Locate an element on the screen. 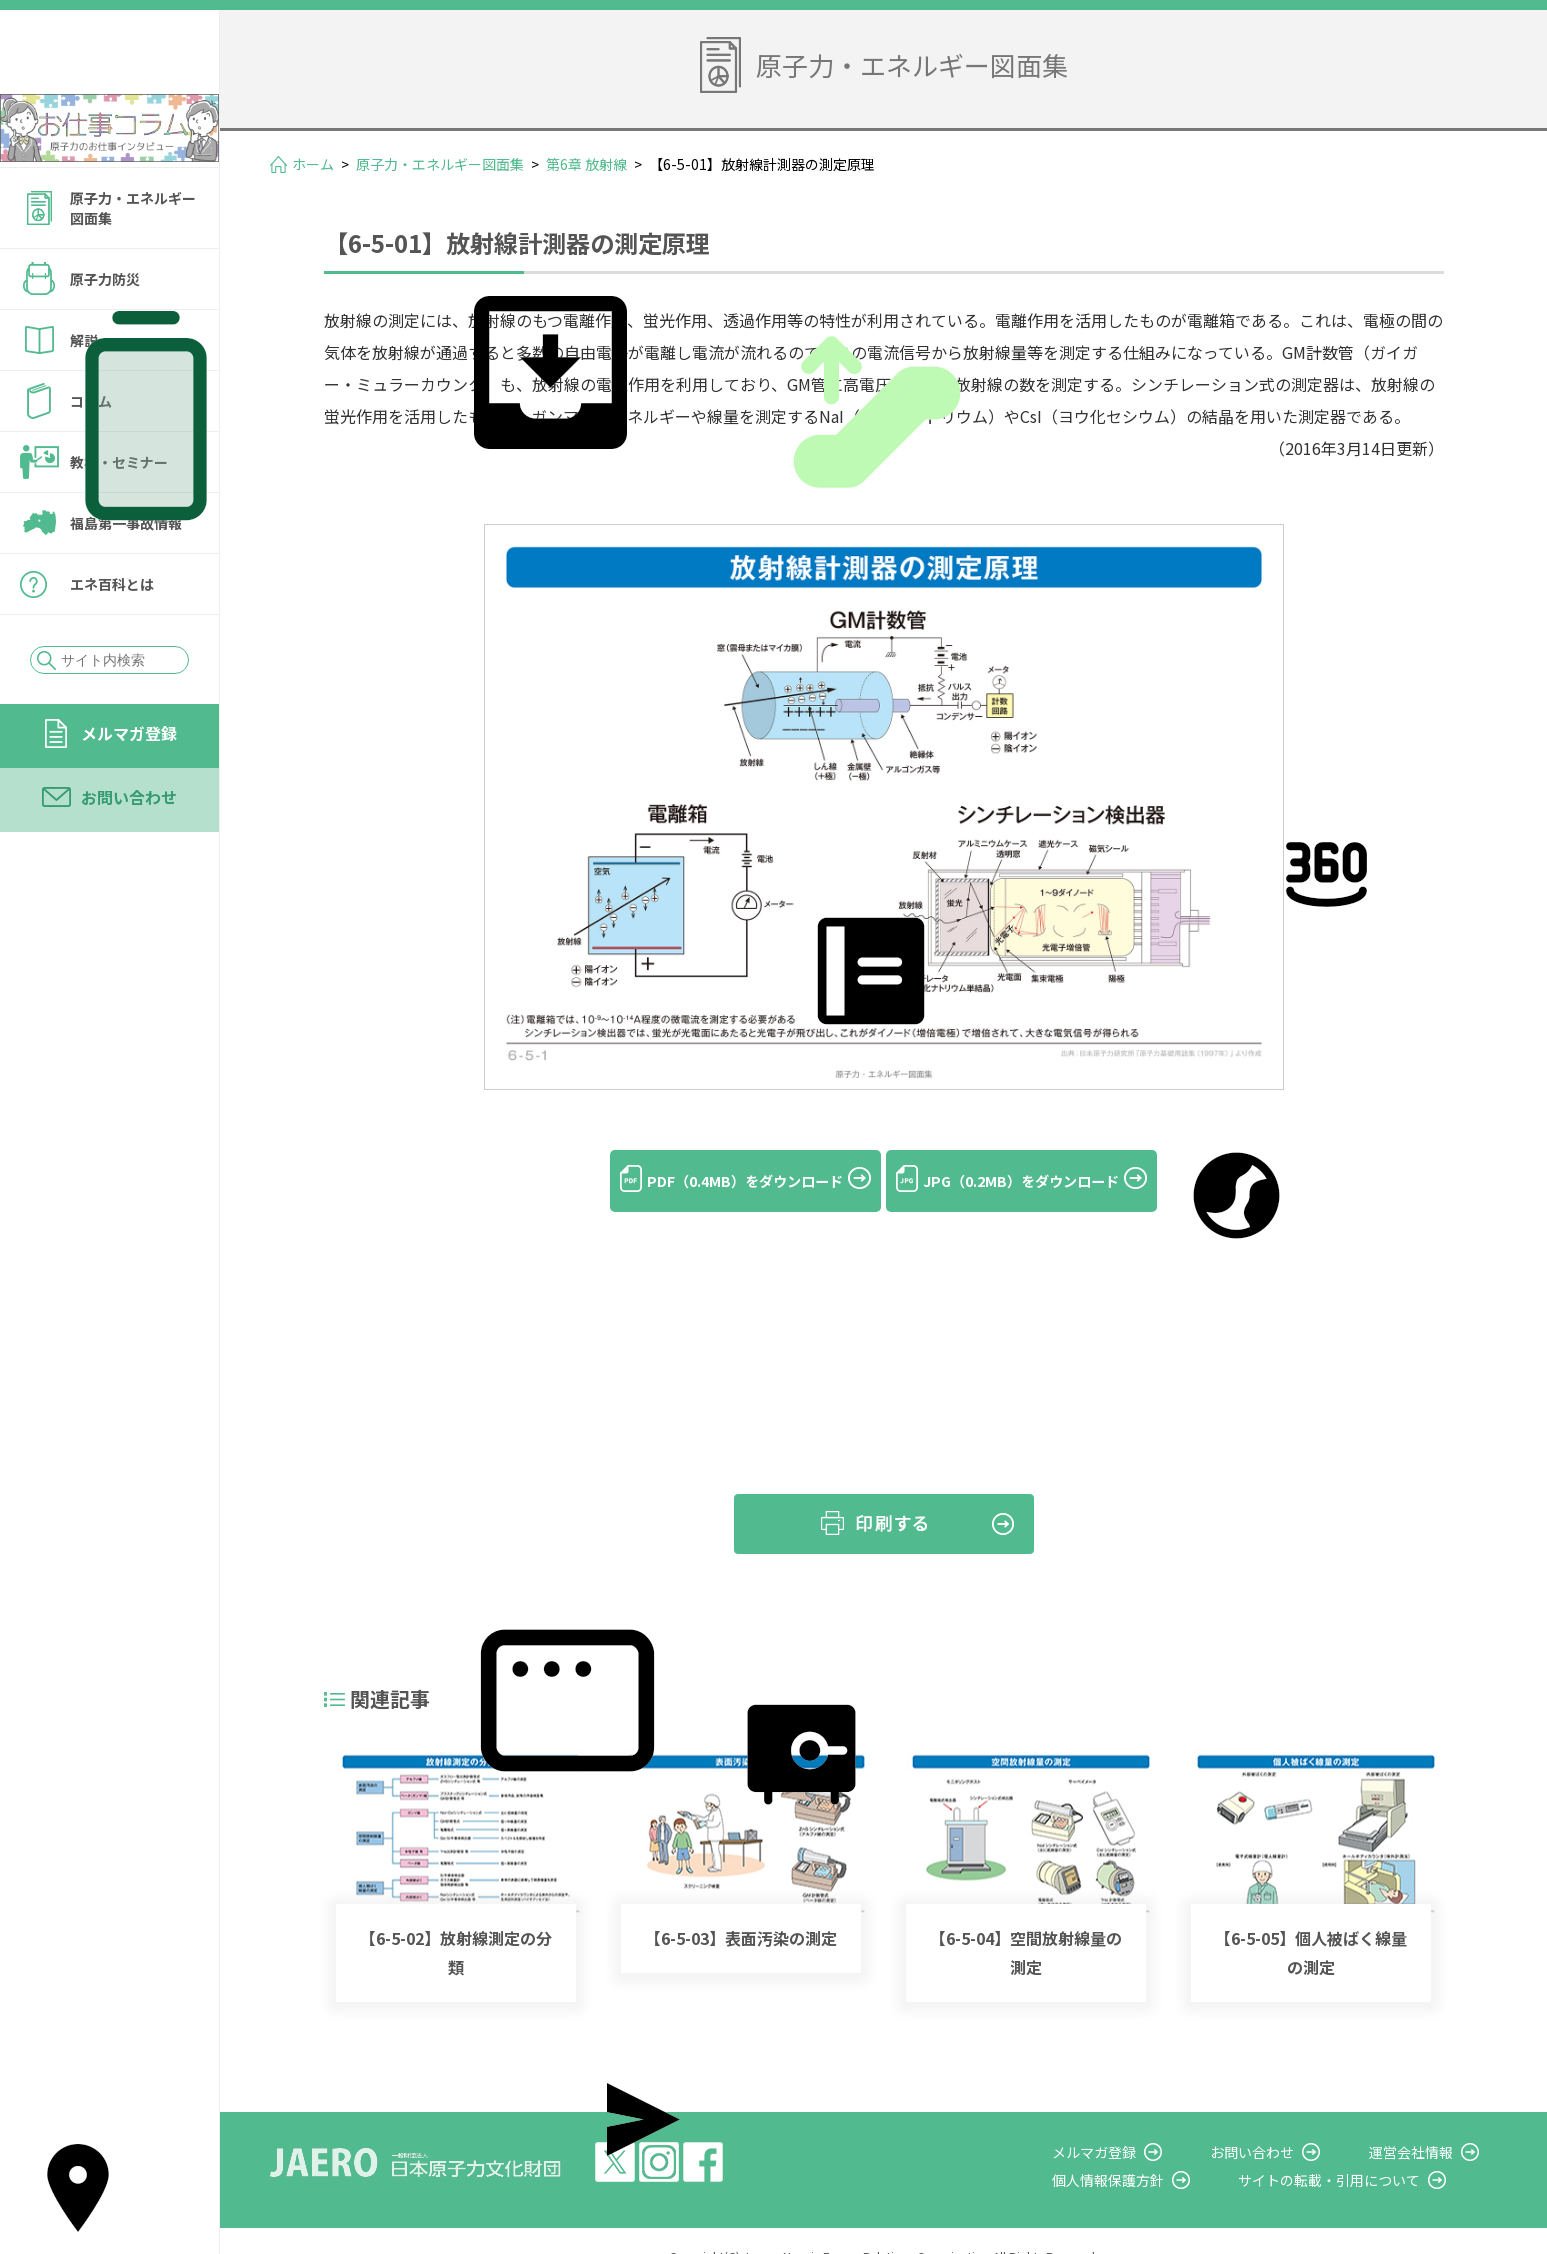 The width and height of the screenshot is (1547, 2254). send a message or submit content is located at coordinates (643, 2119).